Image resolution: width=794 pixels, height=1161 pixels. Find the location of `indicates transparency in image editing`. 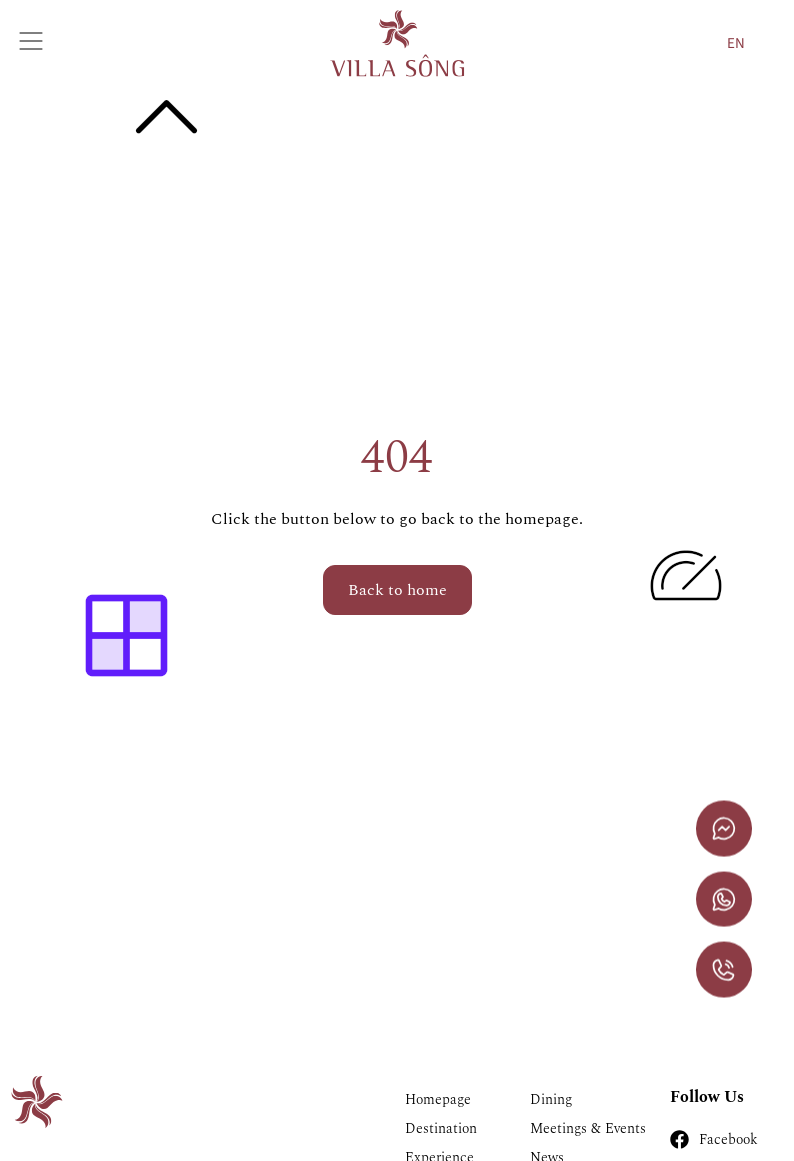

indicates transparency in image editing is located at coordinates (126, 635).